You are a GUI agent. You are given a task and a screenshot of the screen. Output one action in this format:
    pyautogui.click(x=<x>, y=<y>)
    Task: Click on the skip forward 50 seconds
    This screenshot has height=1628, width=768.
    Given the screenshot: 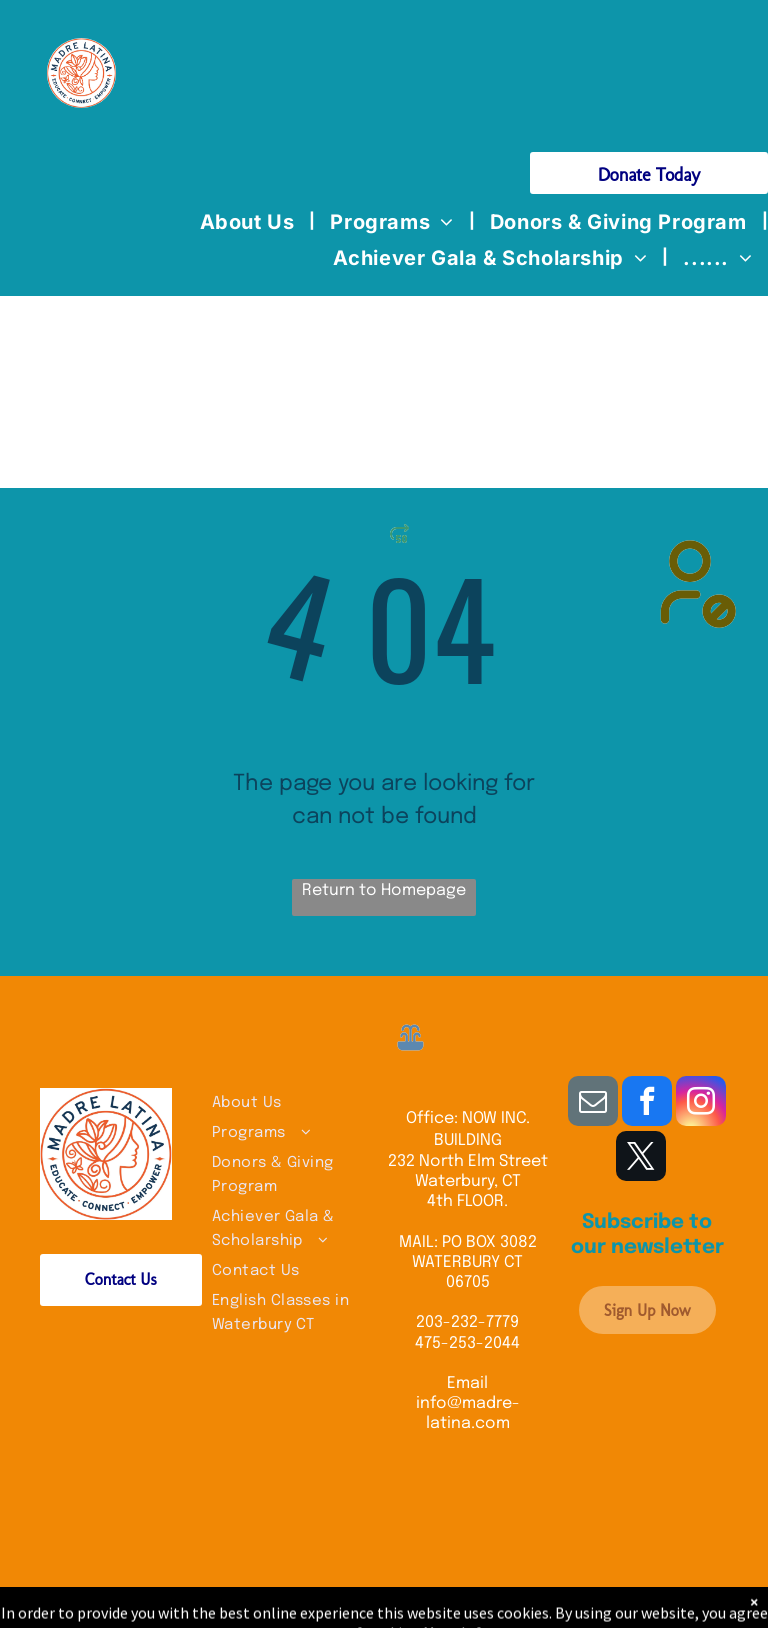 What is the action you would take?
    pyautogui.click(x=400, y=534)
    